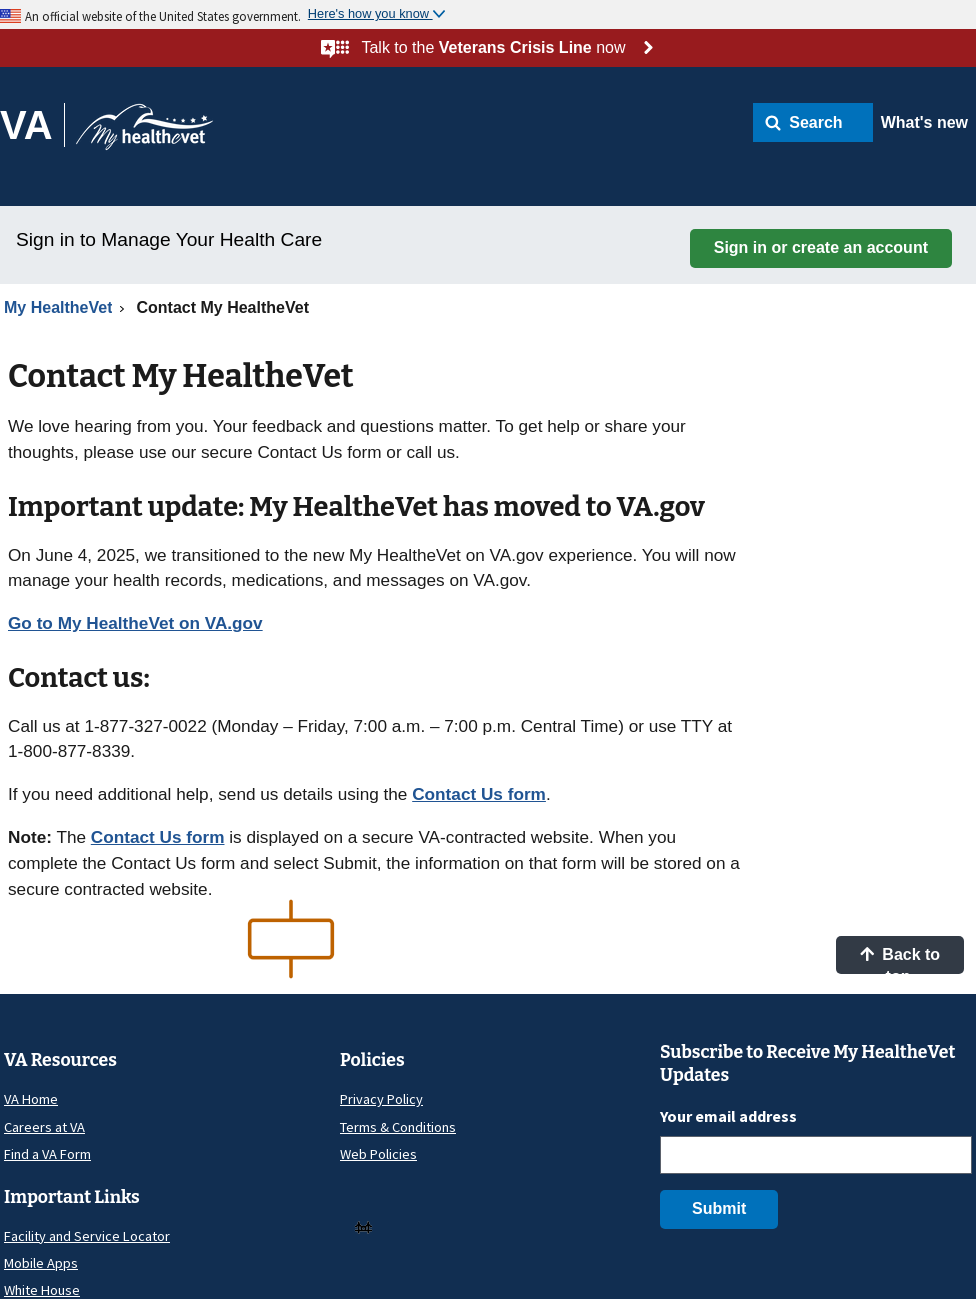 This screenshot has width=976, height=1299. Describe the element at coordinates (363, 1227) in the screenshot. I see `view bridge or overpass information` at that location.